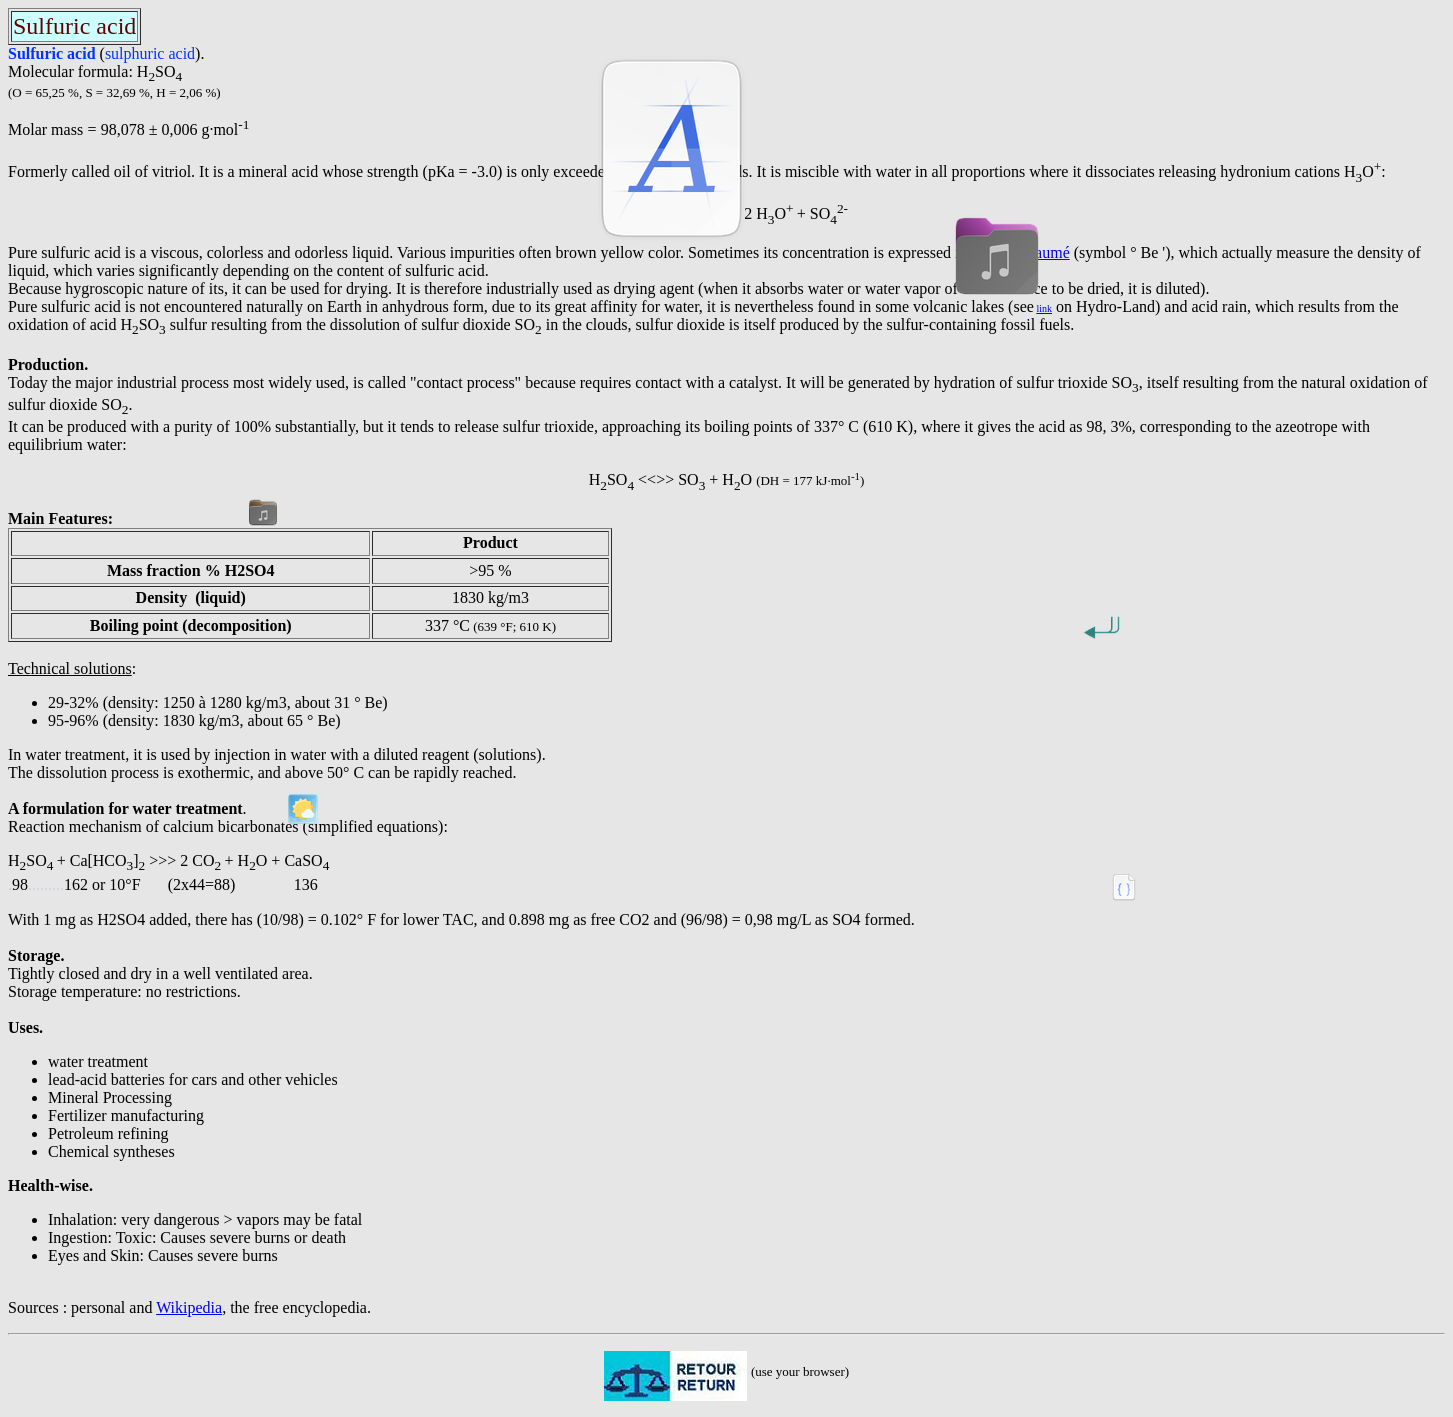  What do you see at coordinates (1124, 887) in the screenshot?
I see `open a CSS stylesheet file` at bounding box center [1124, 887].